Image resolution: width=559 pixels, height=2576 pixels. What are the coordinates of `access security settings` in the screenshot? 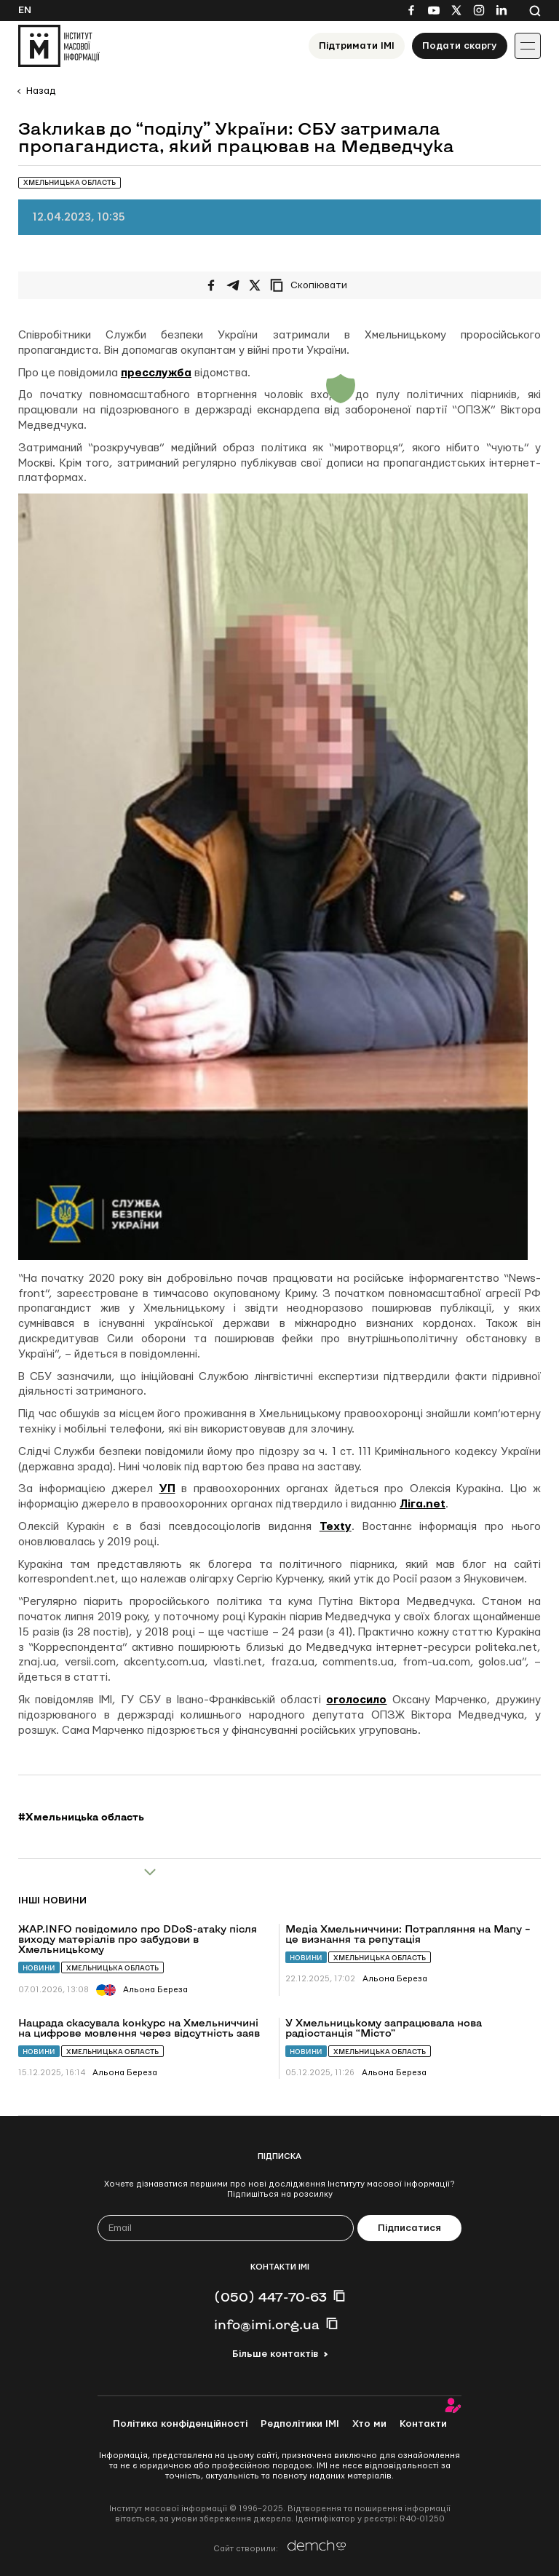 It's located at (341, 389).